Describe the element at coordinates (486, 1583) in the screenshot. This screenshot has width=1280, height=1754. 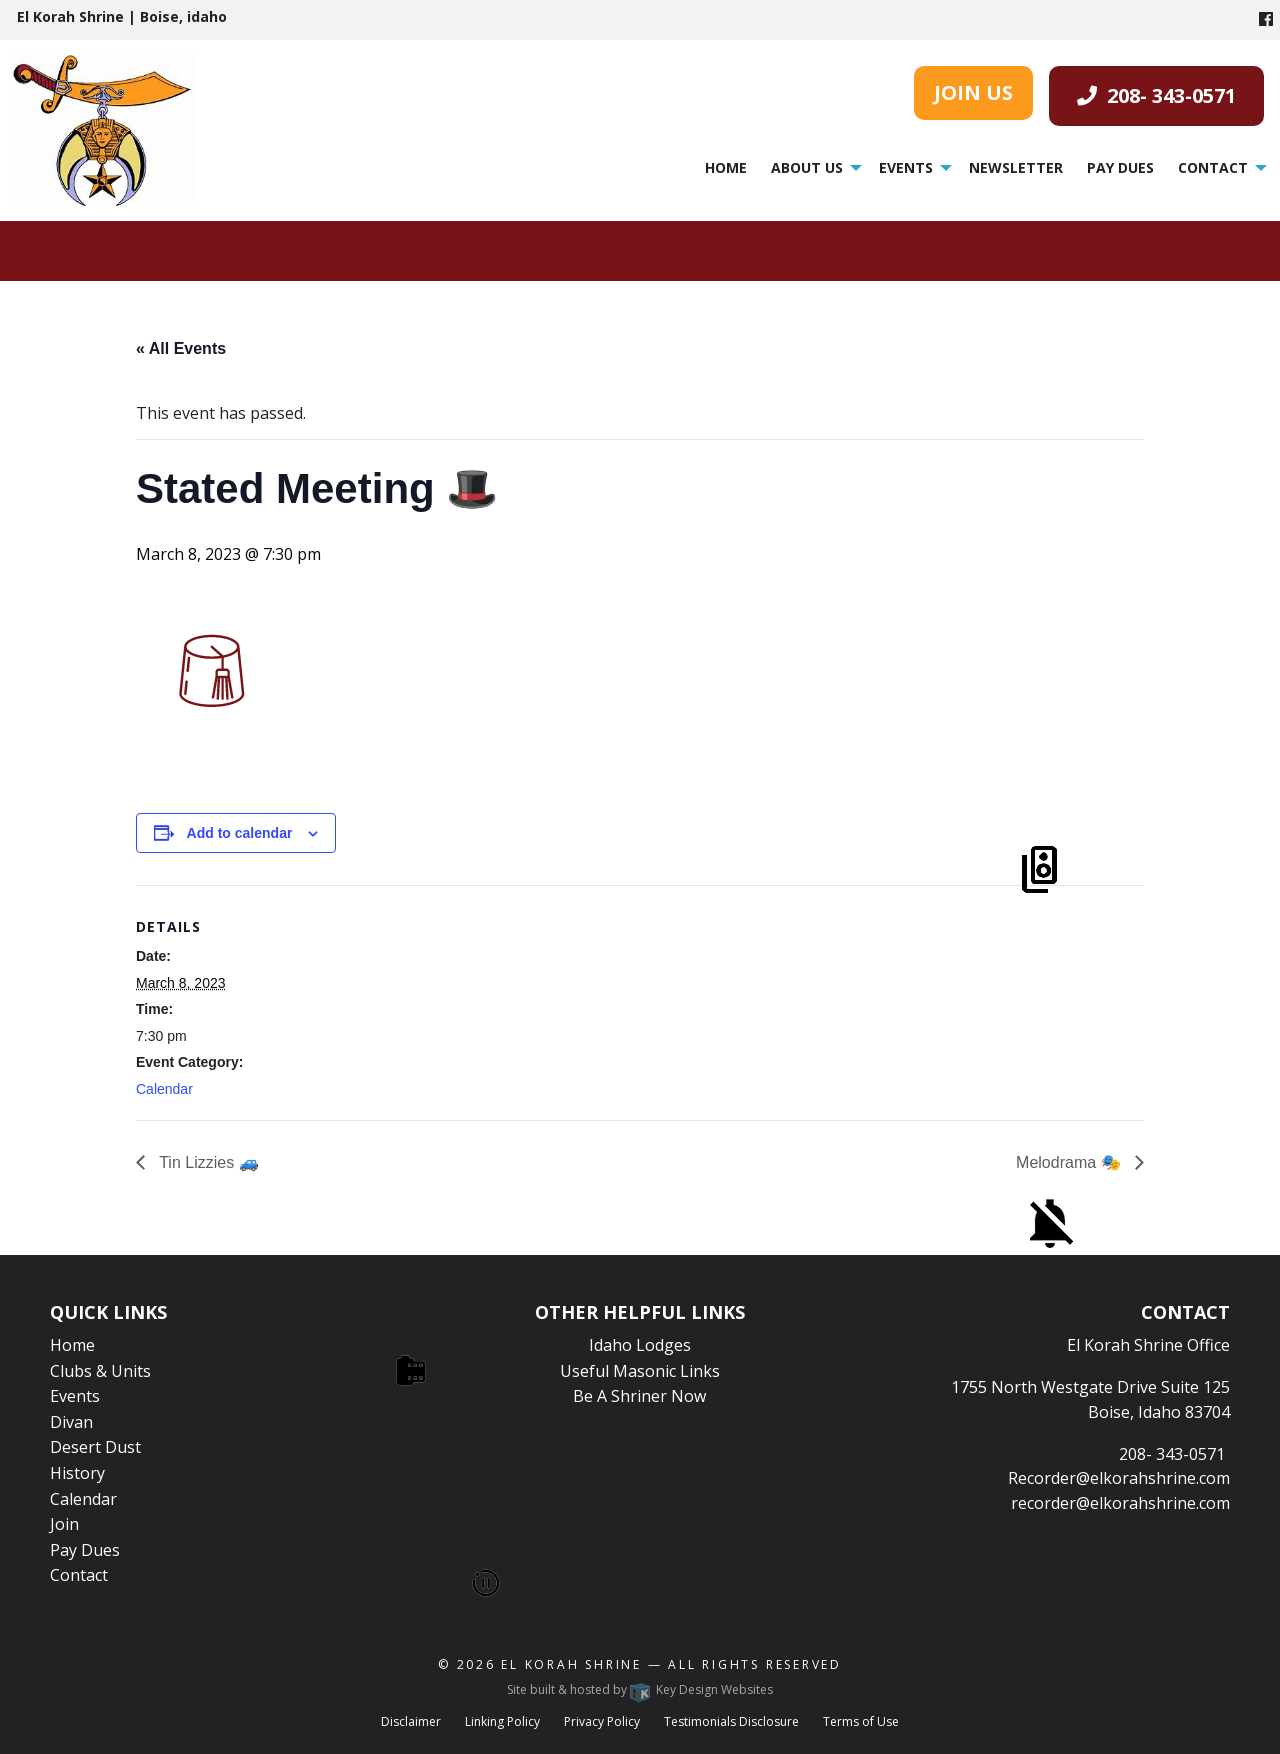
I see `motion photo playback is paused` at that location.